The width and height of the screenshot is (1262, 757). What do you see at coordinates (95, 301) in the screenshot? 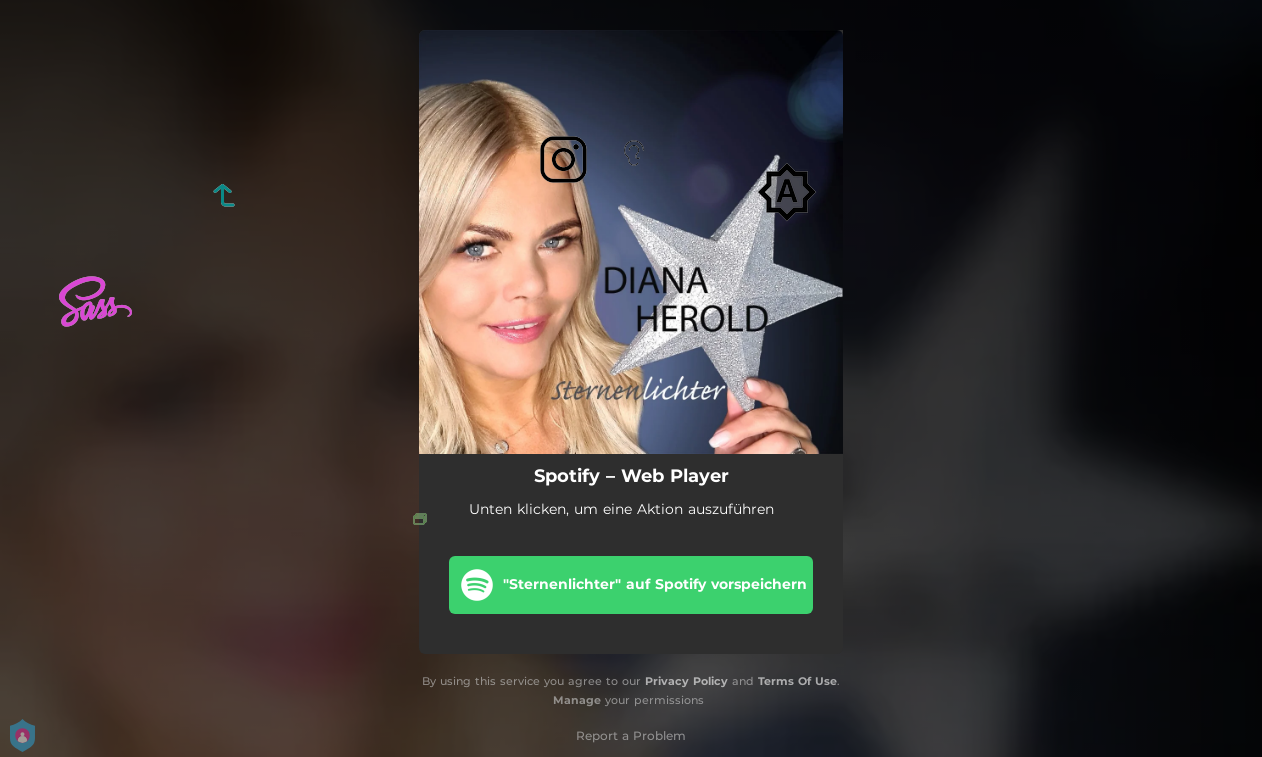
I see `sass stylesheet preprocessor logo` at bounding box center [95, 301].